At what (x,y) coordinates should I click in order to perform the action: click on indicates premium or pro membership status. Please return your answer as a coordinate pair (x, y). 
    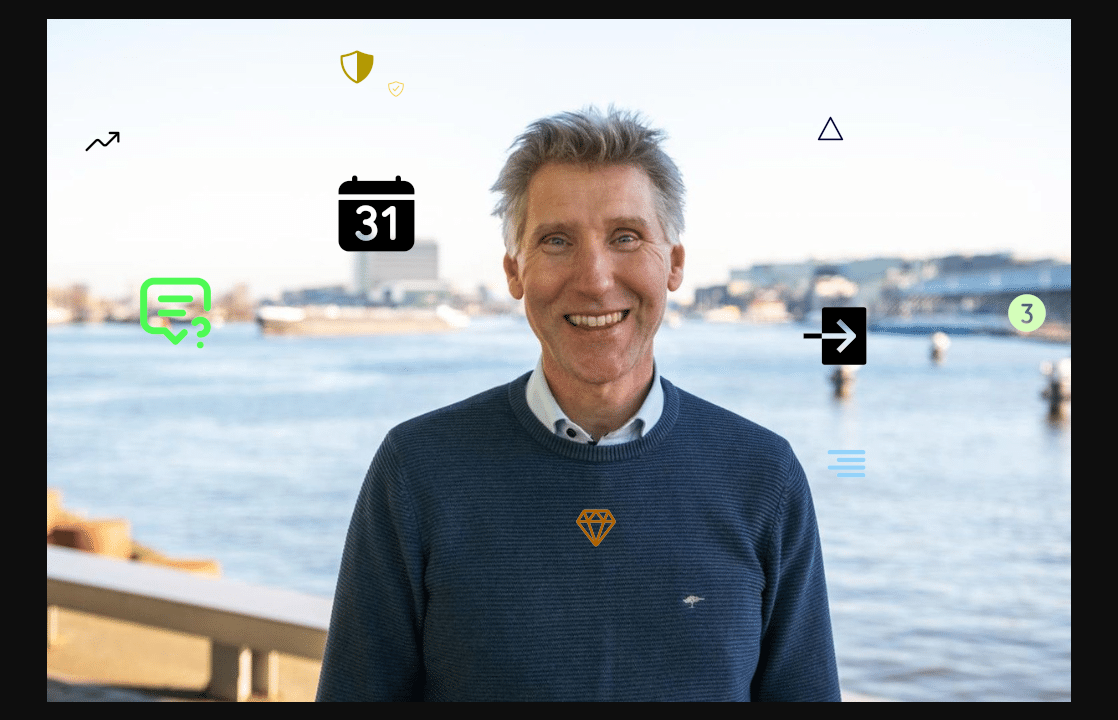
    Looking at the image, I should click on (596, 528).